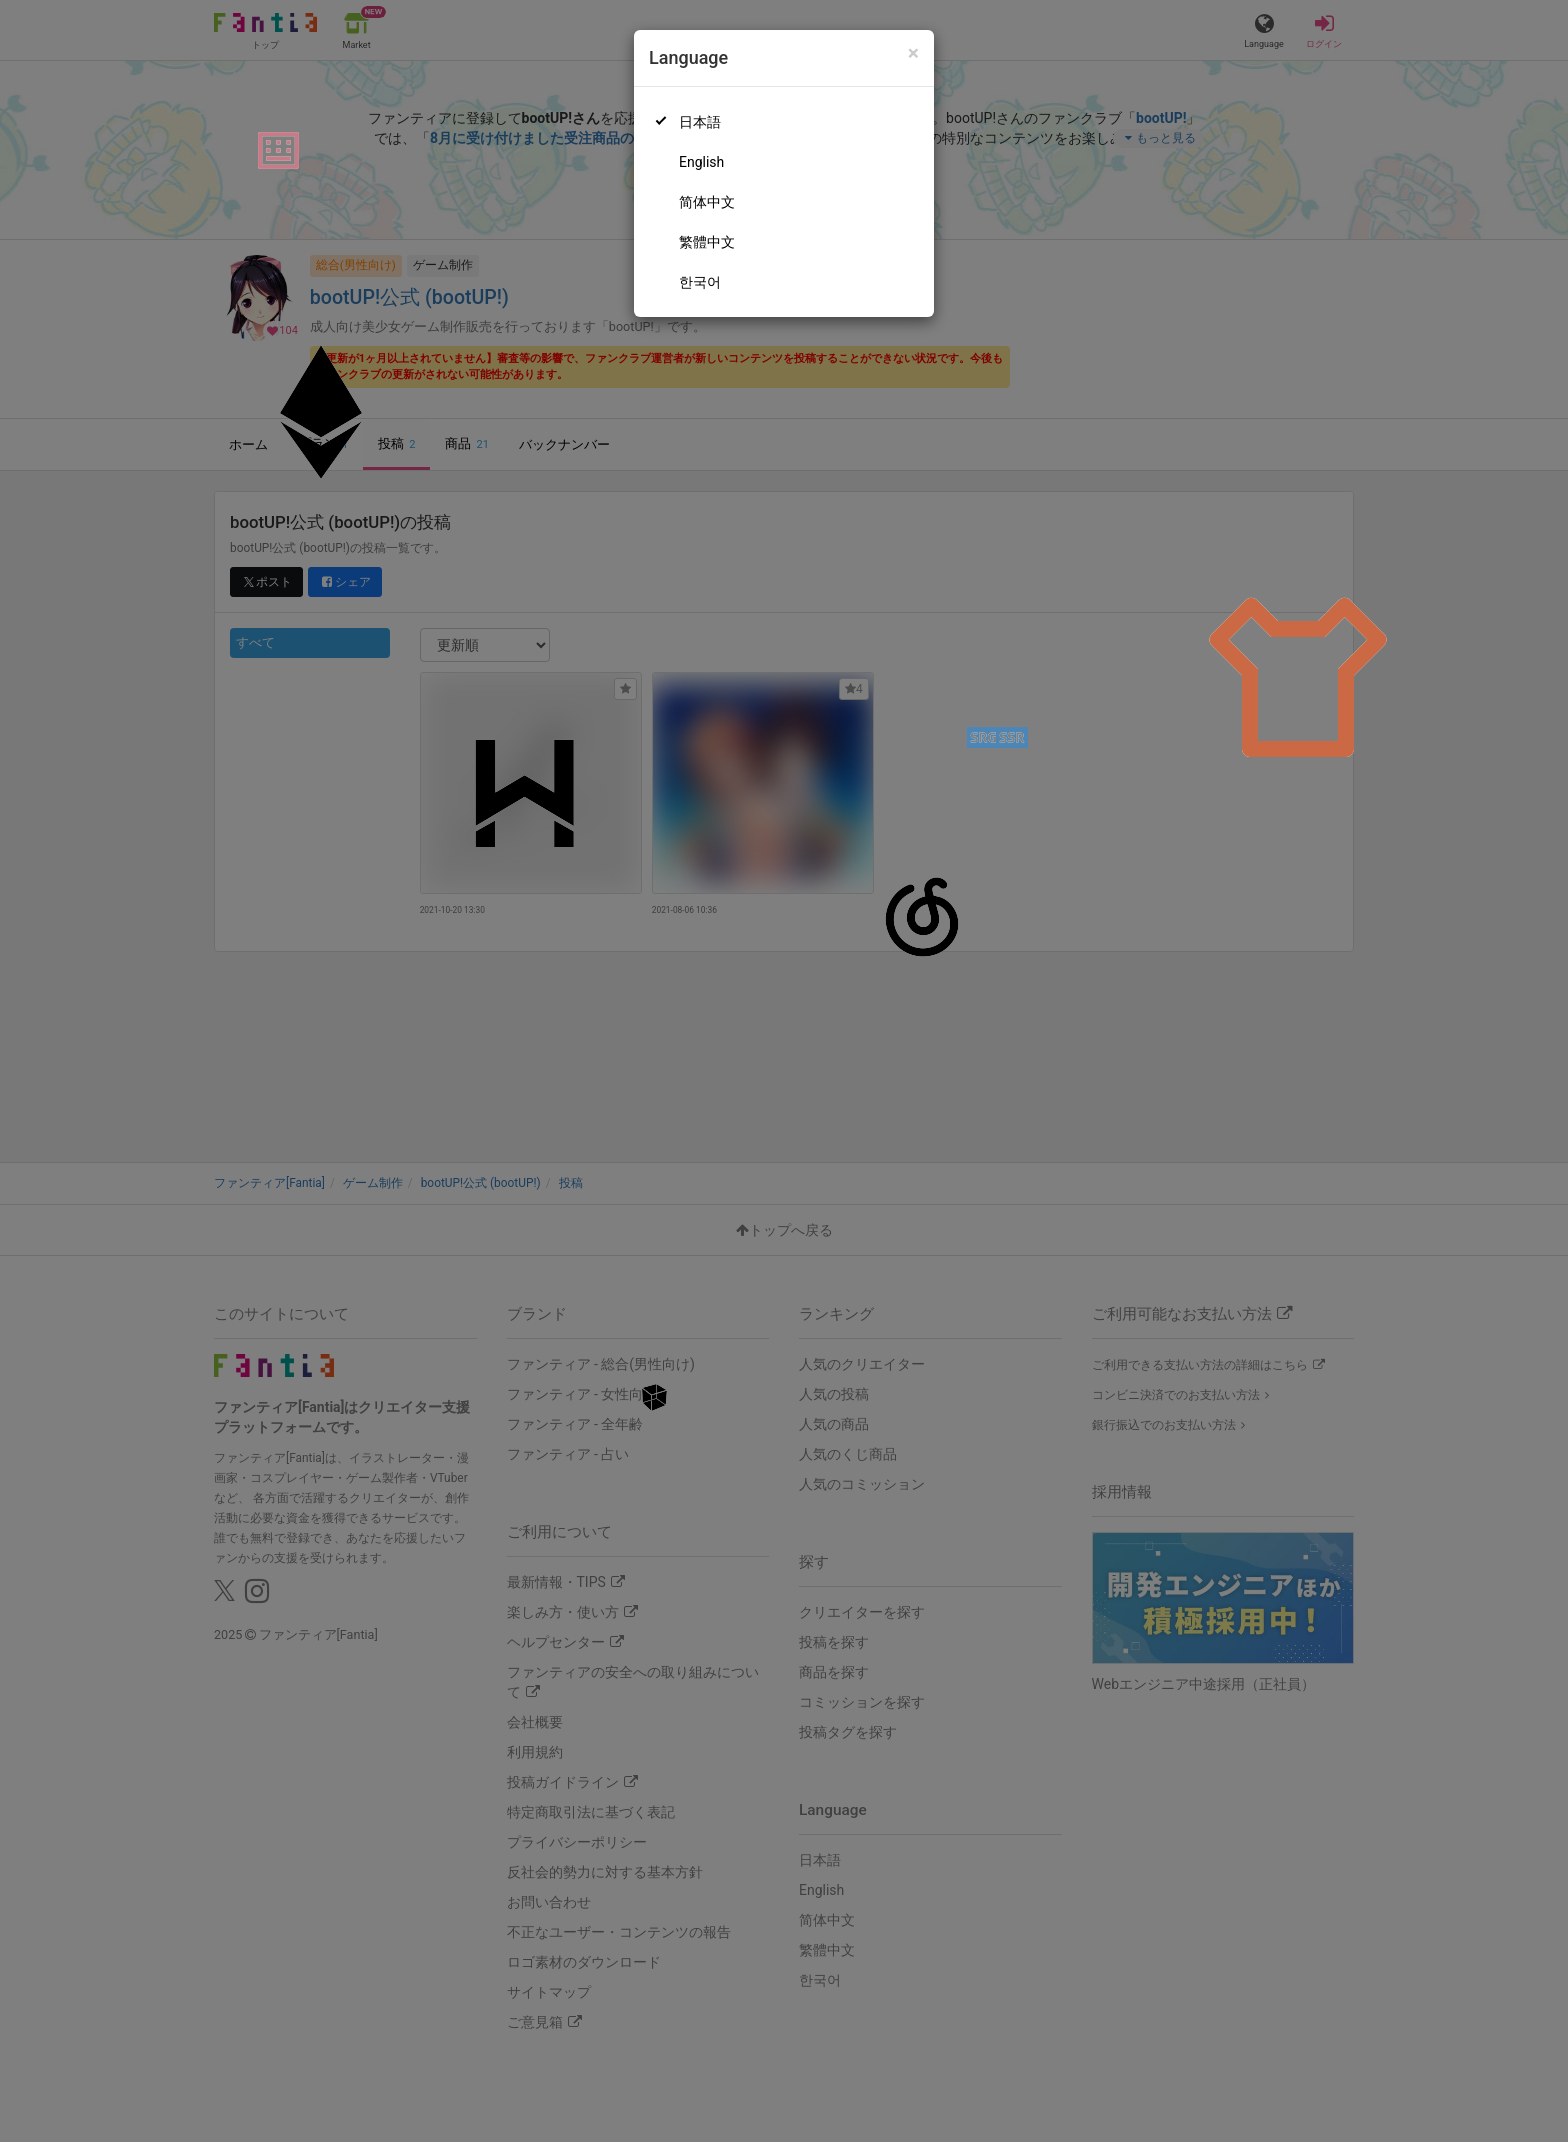  I want to click on open netease cloud music app, so click(922, 917).